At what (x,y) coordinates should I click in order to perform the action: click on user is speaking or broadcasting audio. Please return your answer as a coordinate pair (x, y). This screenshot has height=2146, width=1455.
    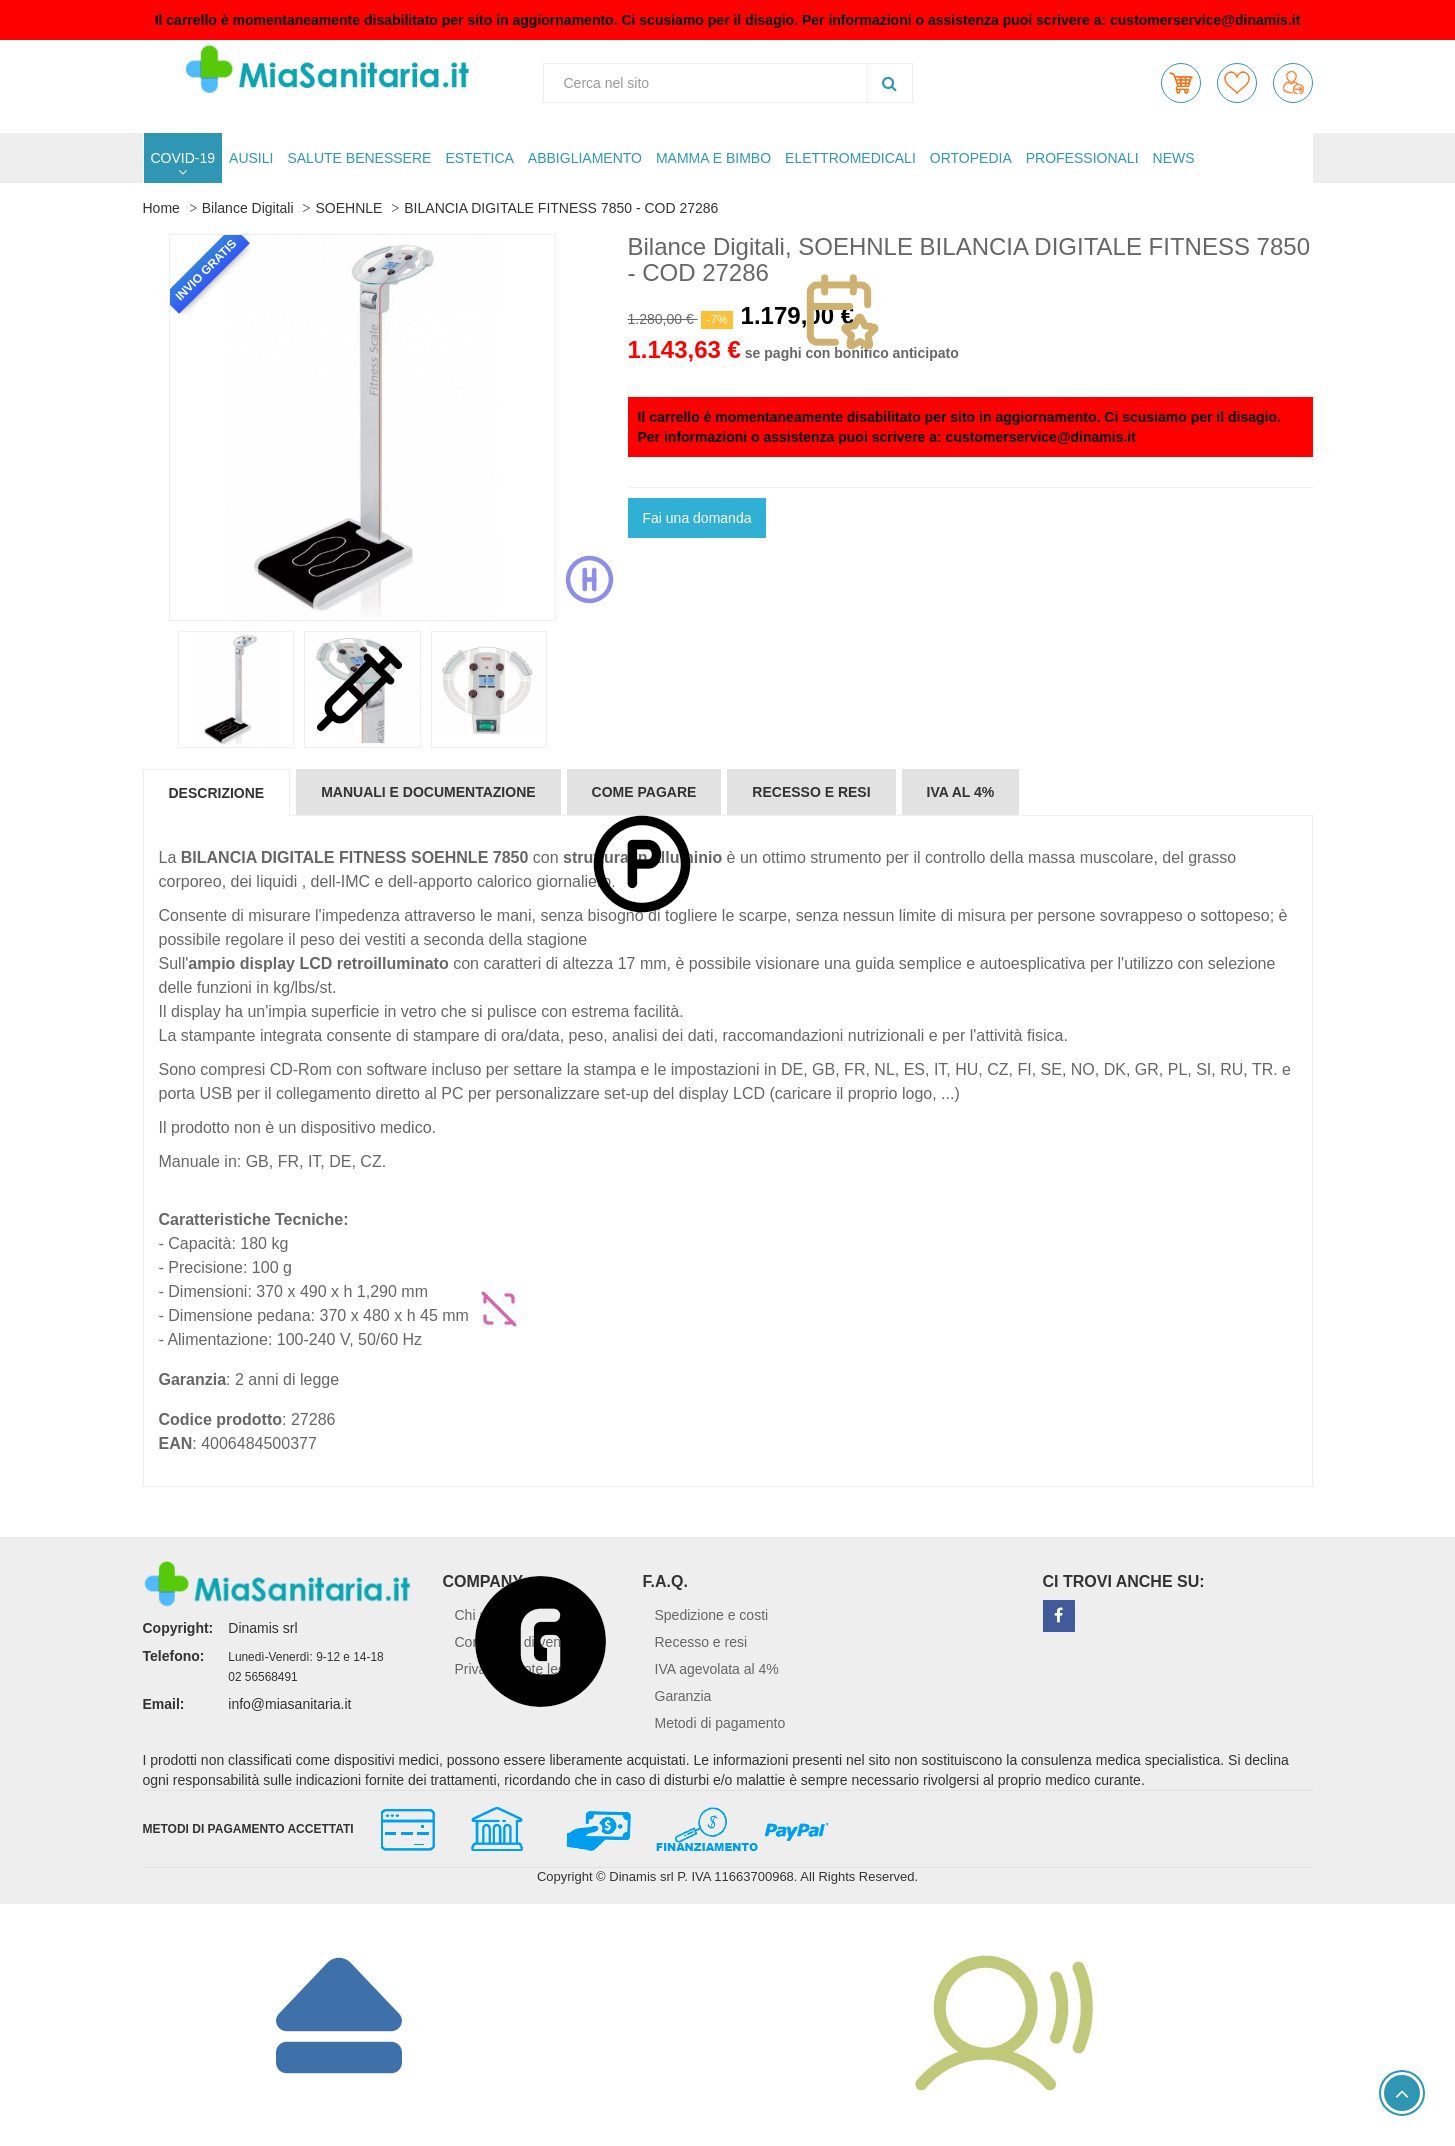
    Looking at the image, I should click on (1001, 2023).